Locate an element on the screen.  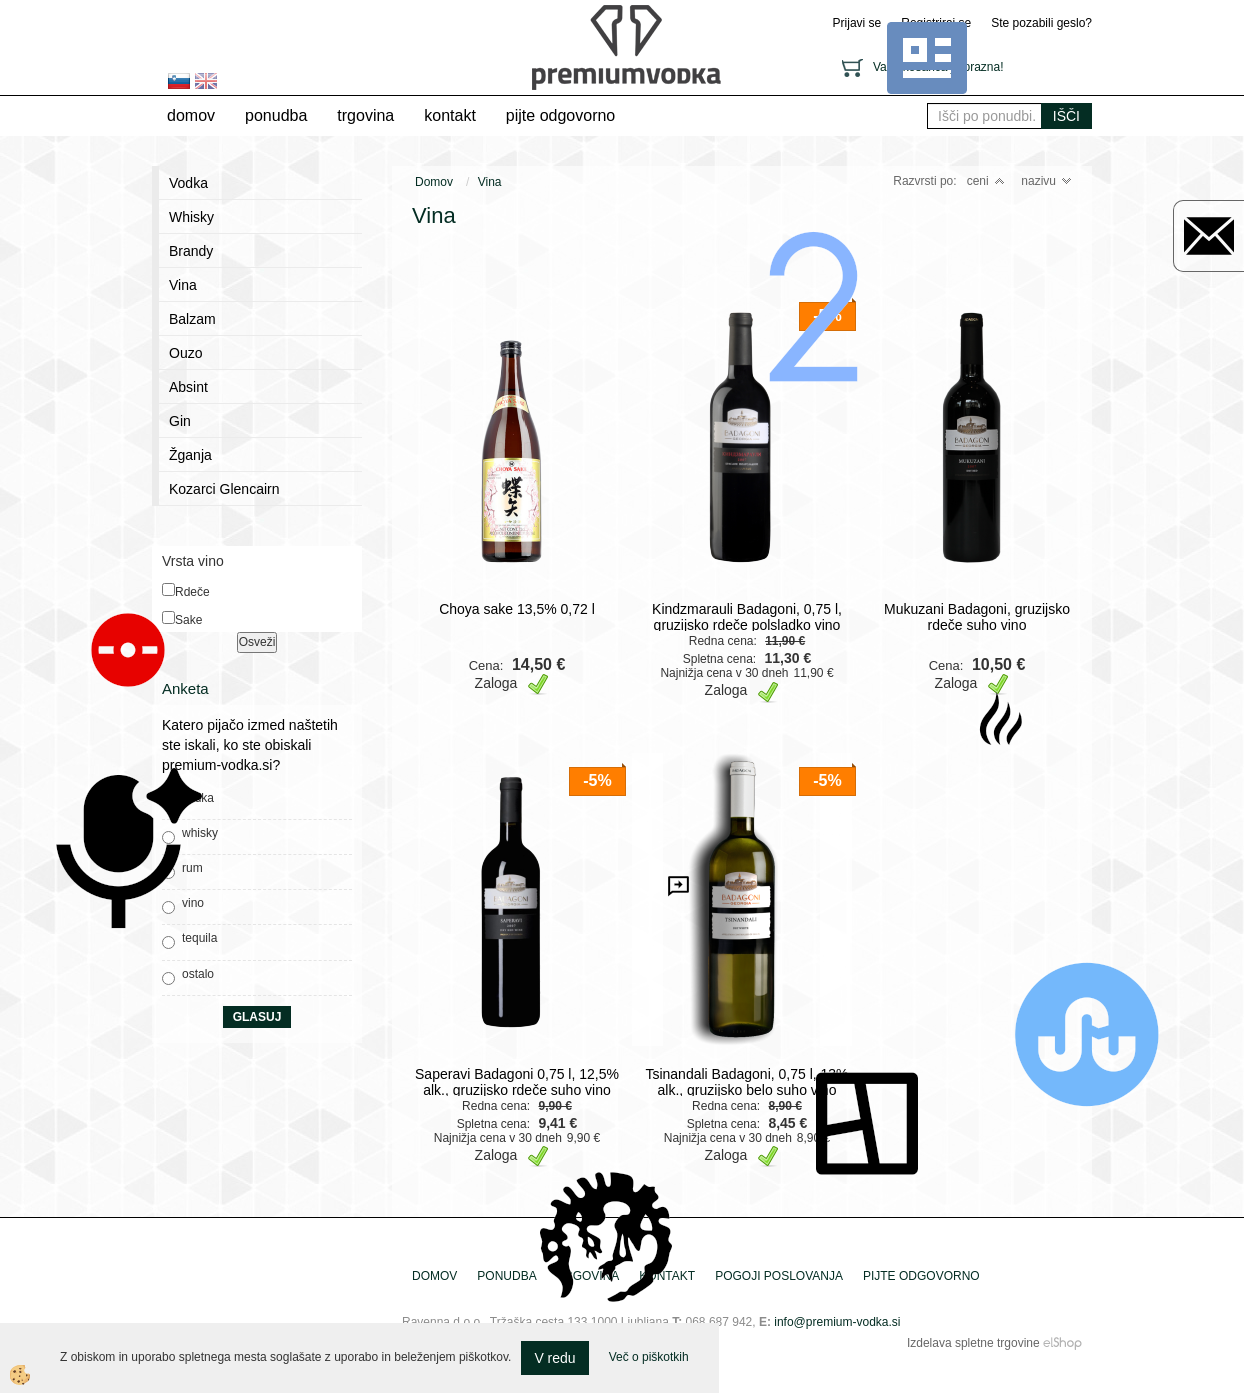
stumbleupon social media logo is located at coordinates (1084, 1034).